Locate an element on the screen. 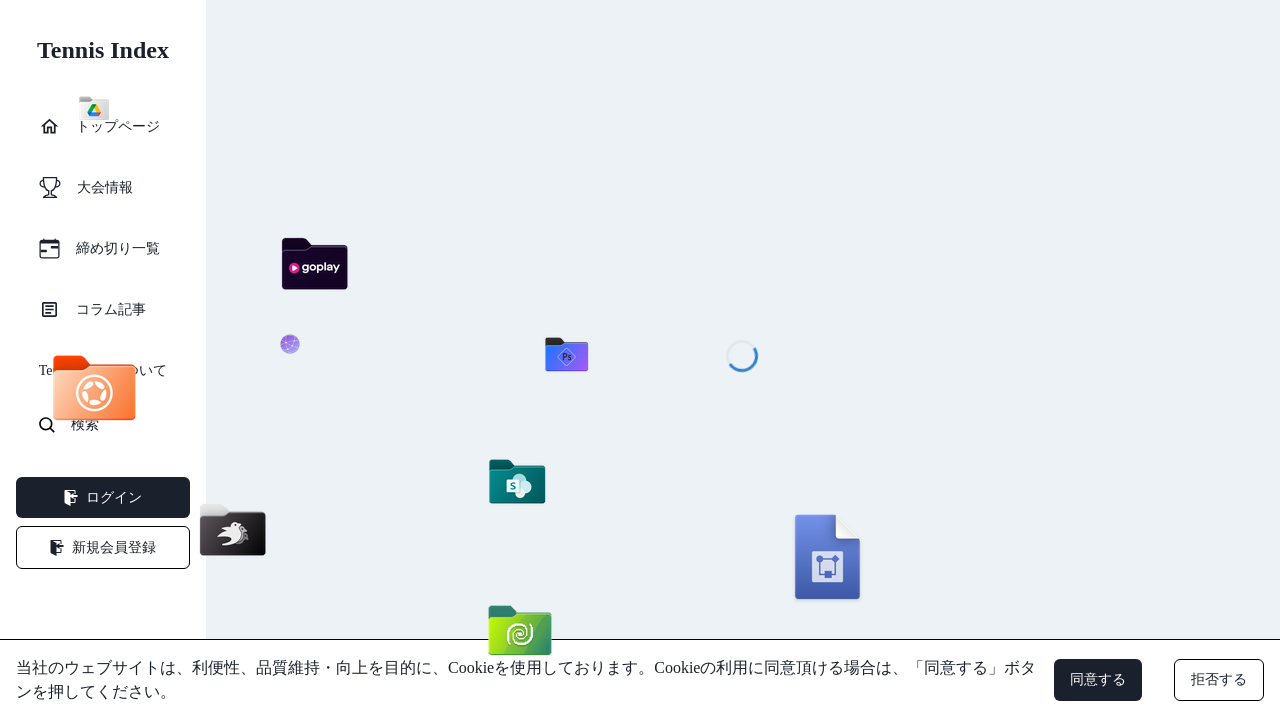  a Microsoft Visio diagram file is located at coordinates (827, 558).